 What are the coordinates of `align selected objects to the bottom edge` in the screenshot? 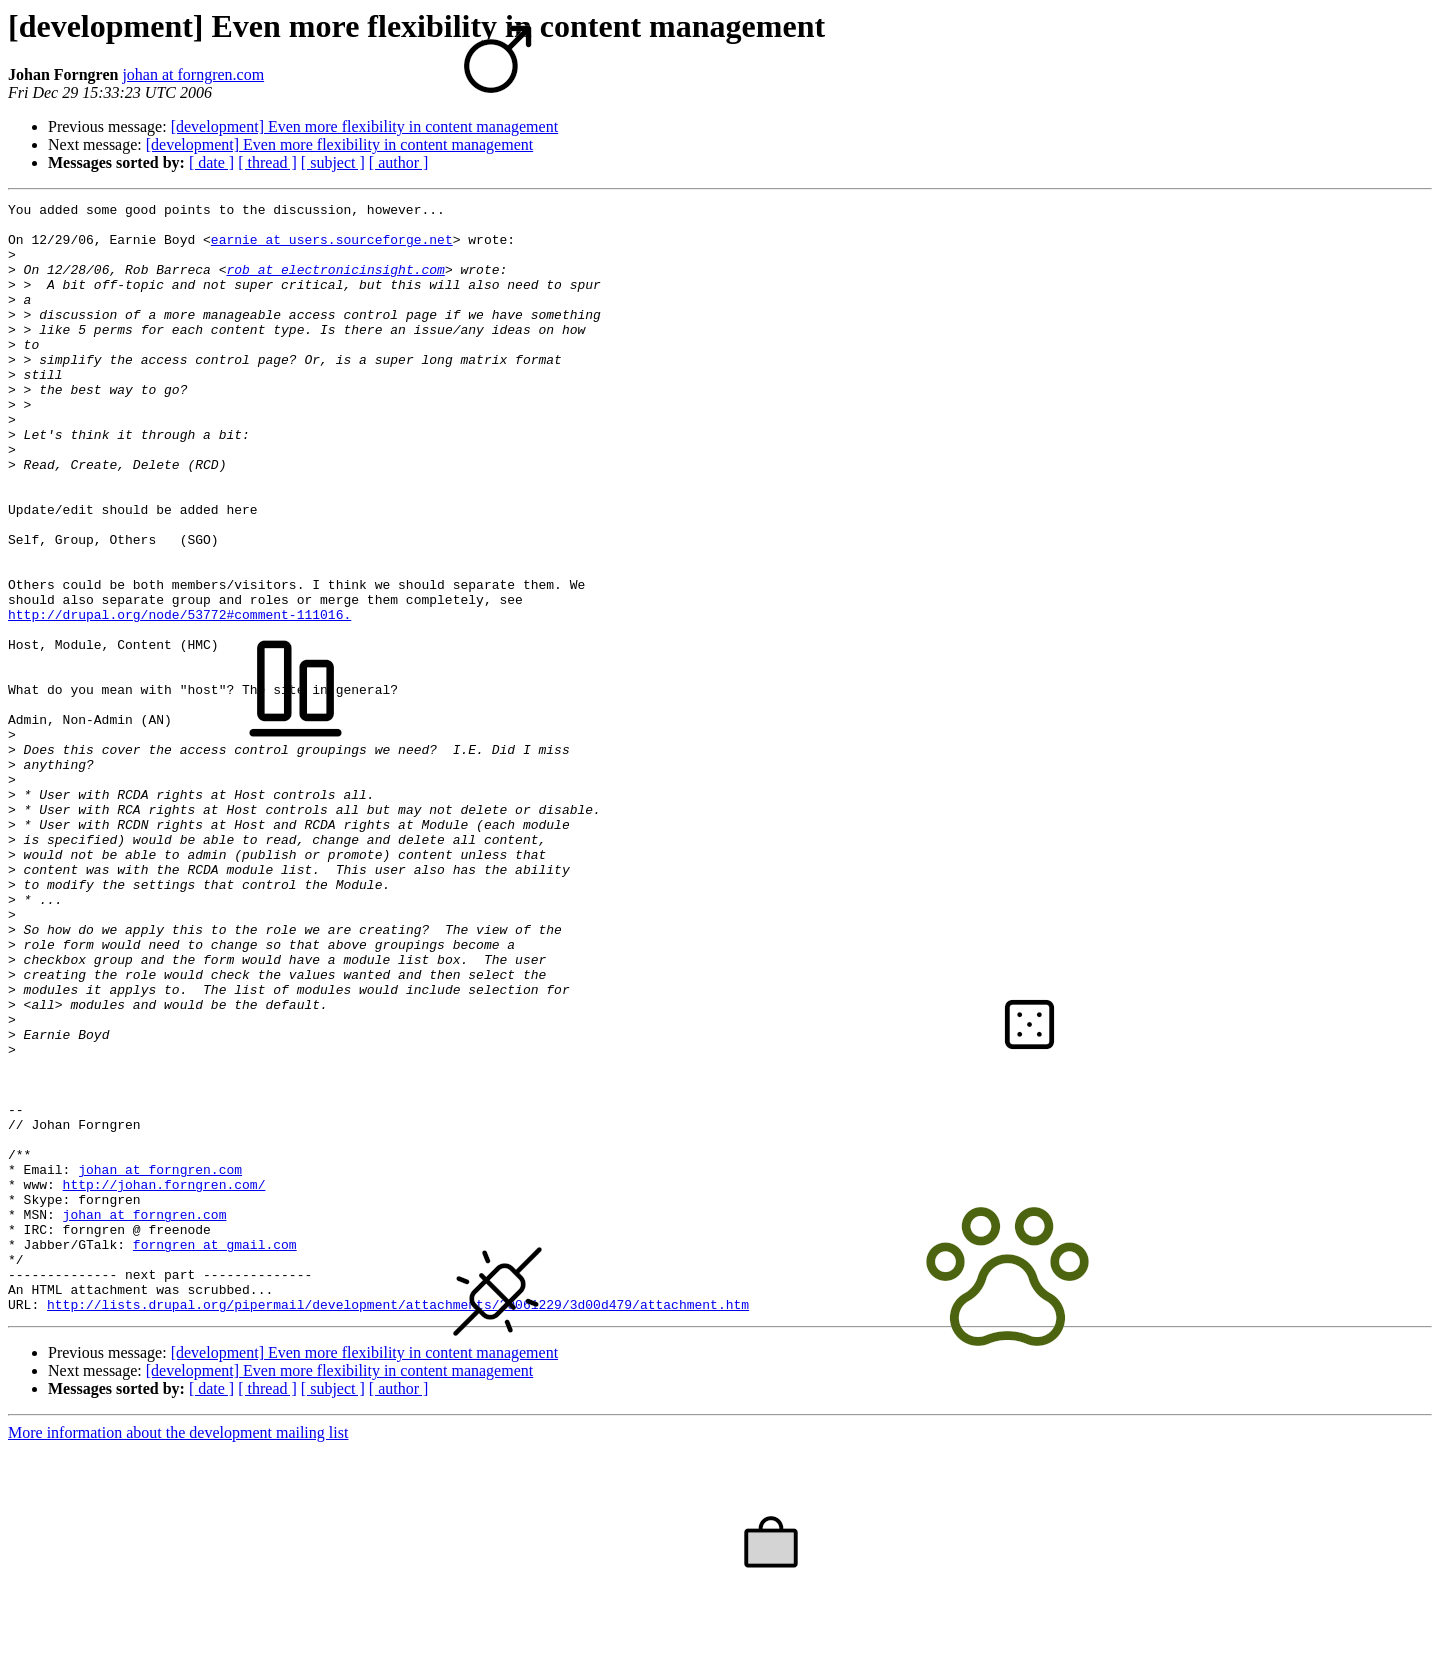 It's located at (295, 690).